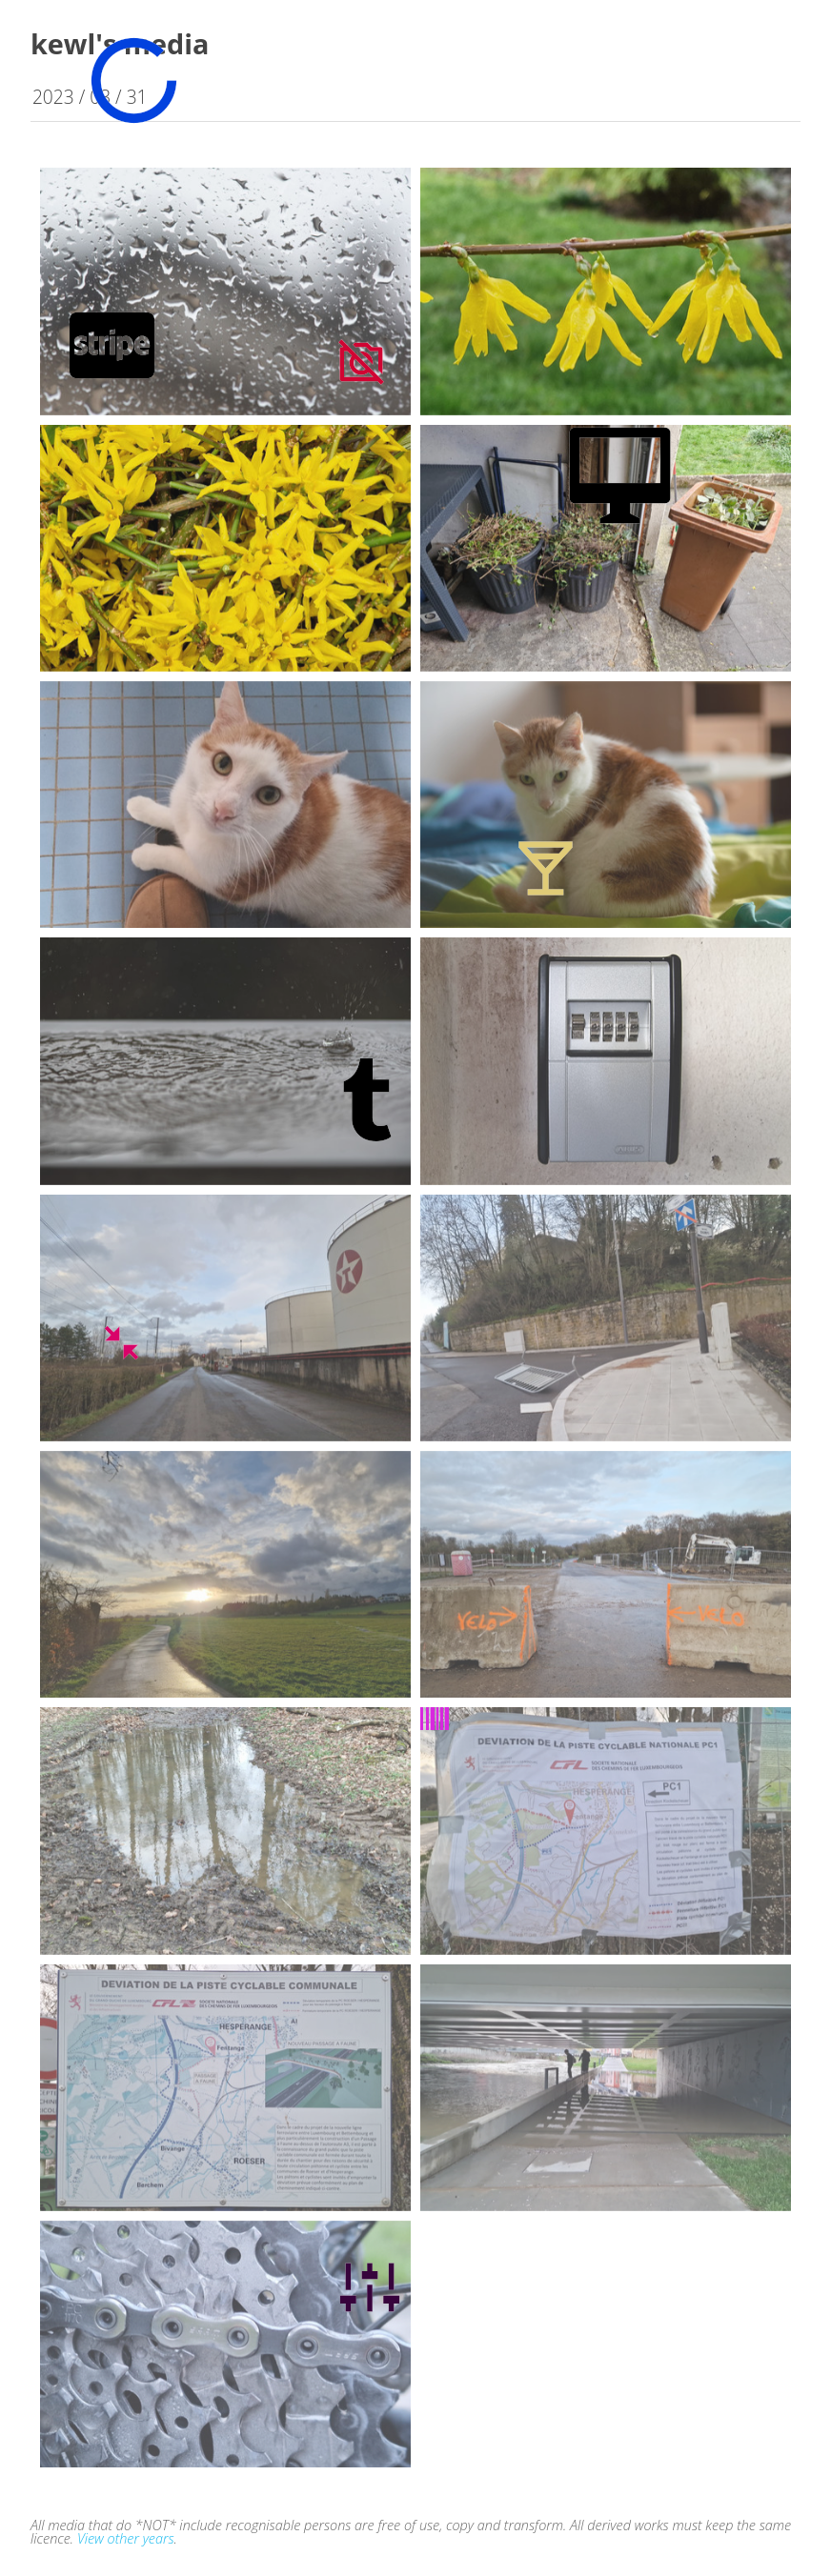 The width and height of the screenshot is (831, 2576). Describe the element at coordinates (121, 1342) in the screenshot. I see `collapse or minimize an expanded view` at that location.